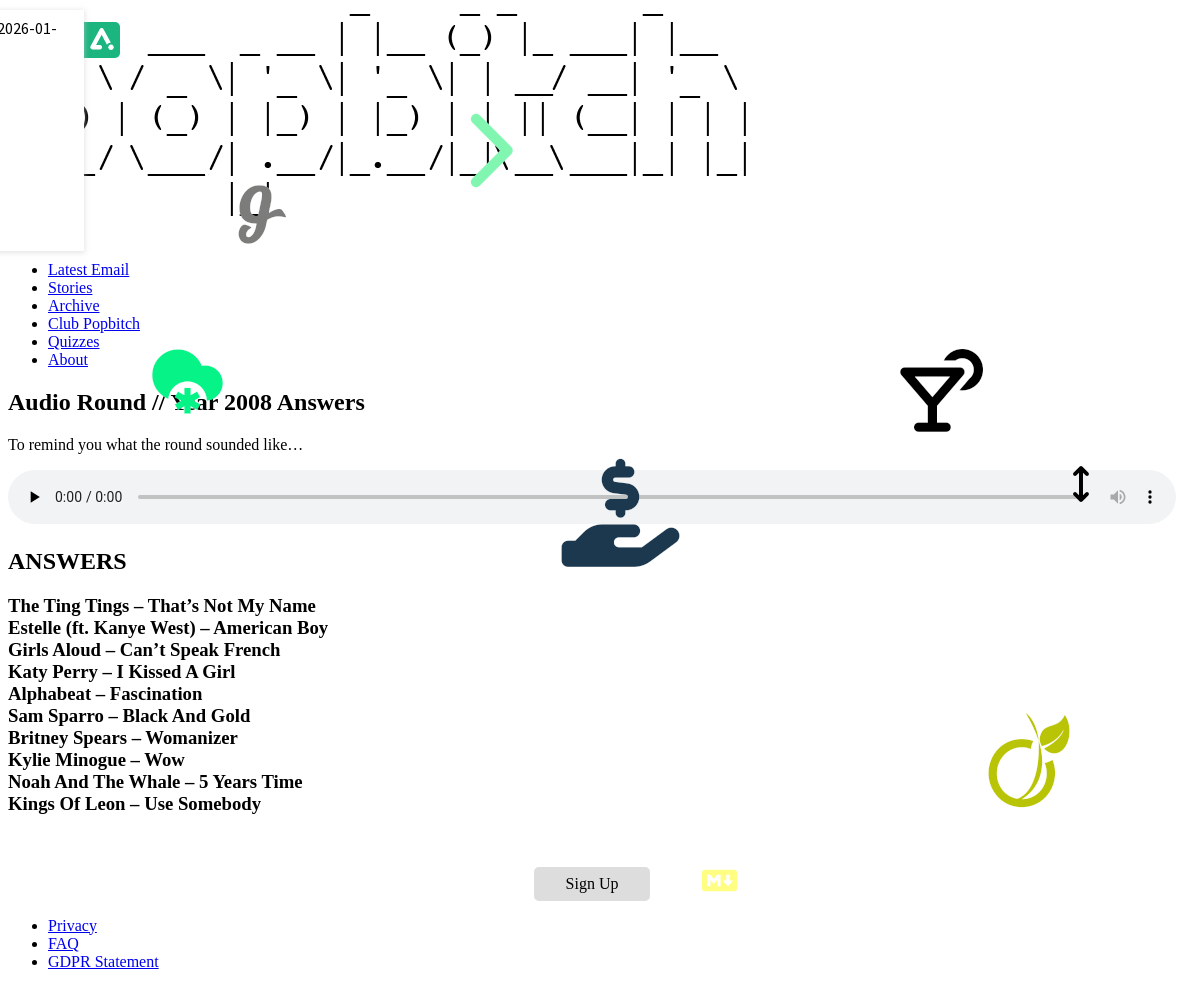 The height and width of the screenshot is (987, 1184). I want to click on navigate to the next item or screen, so click(486, 150).